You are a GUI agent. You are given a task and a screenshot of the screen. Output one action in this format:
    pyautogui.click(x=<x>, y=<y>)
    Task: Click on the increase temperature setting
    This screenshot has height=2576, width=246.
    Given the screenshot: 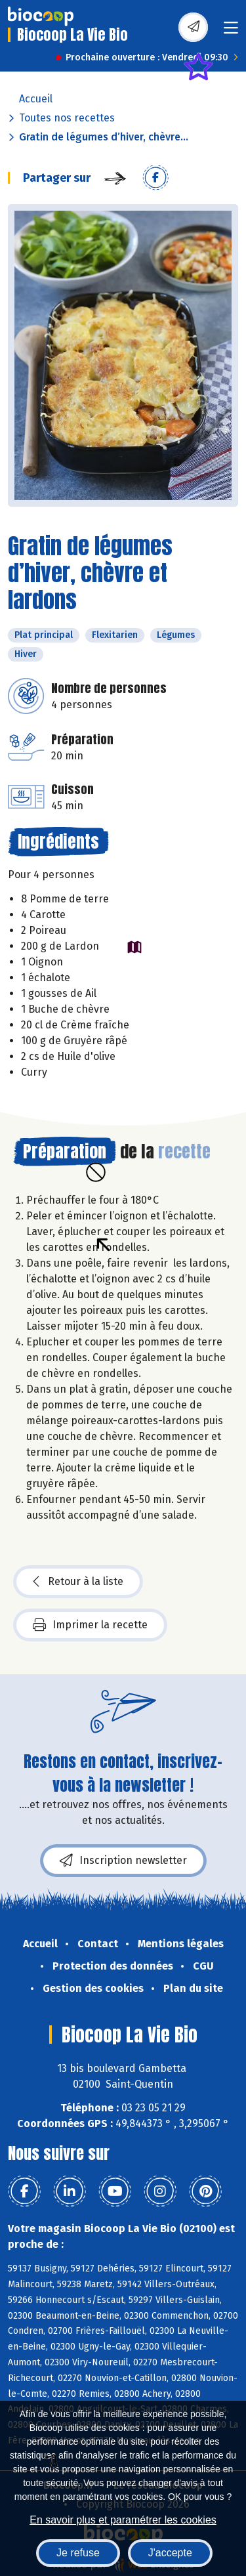 What is the action you would take?
    pyautogui.click(x=52, y=2461)
    